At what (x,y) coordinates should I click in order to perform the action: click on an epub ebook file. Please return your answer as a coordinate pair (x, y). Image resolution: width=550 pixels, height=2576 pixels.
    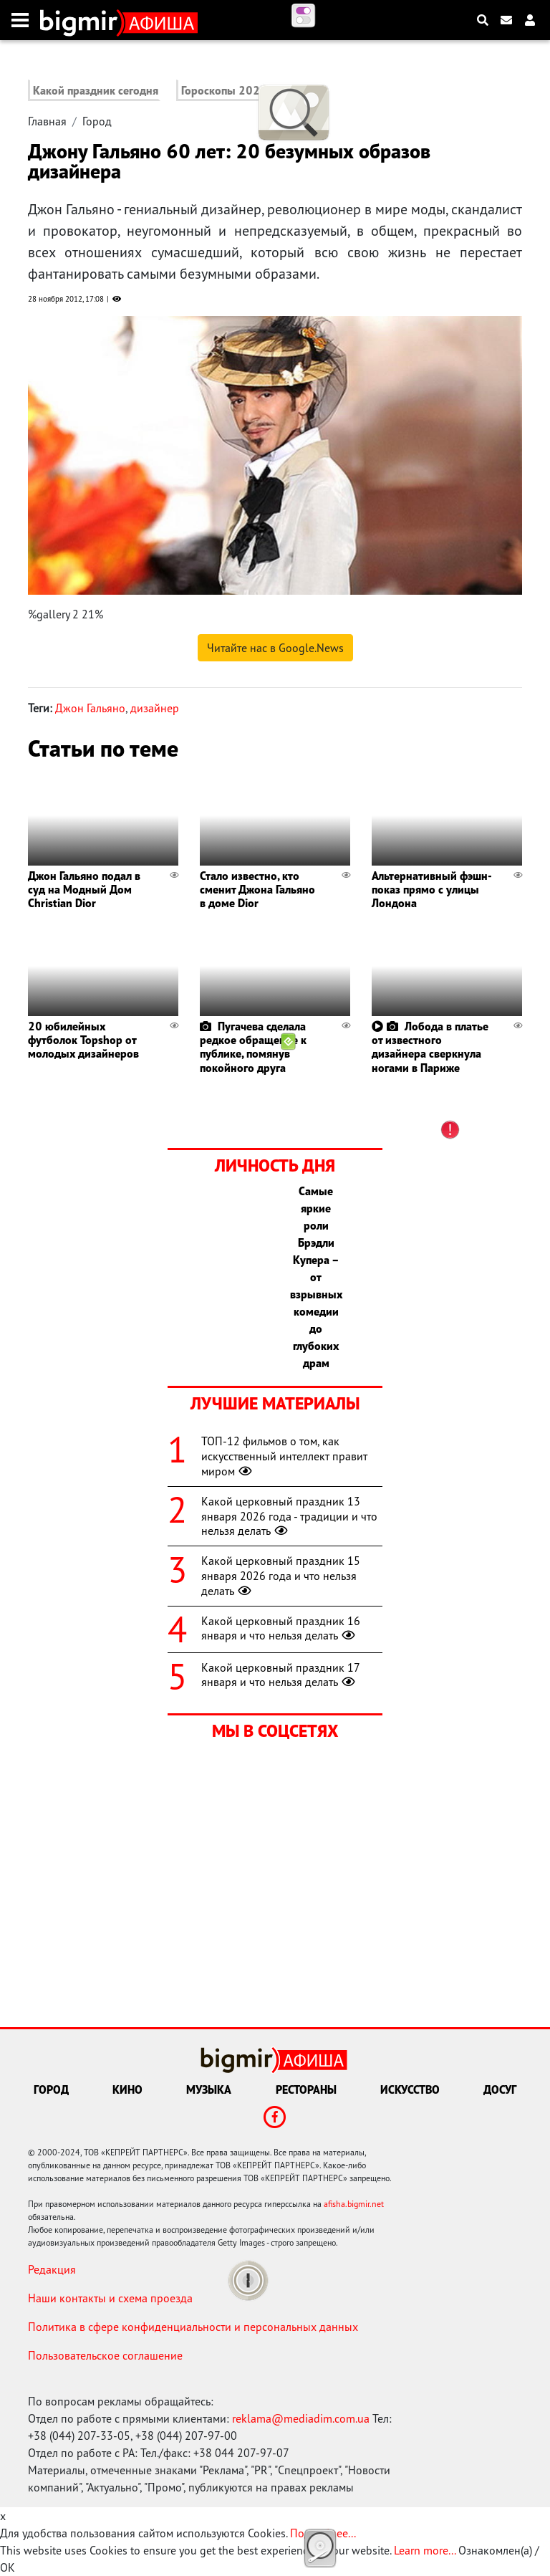
    Looking at the image, I should click on (288, 1041).